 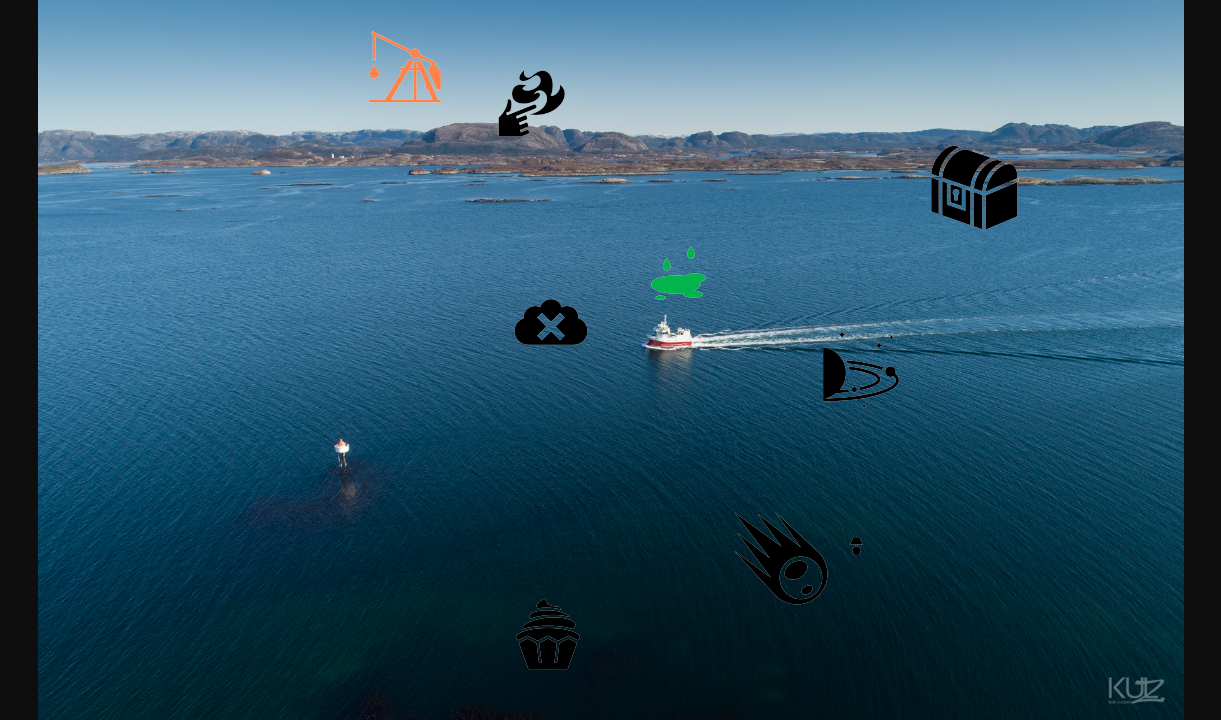 What do you see at coordinates (405, 64) in the screenshot?
I see `launch projectile or siege weapon in game` at bounding box center [405, 64].